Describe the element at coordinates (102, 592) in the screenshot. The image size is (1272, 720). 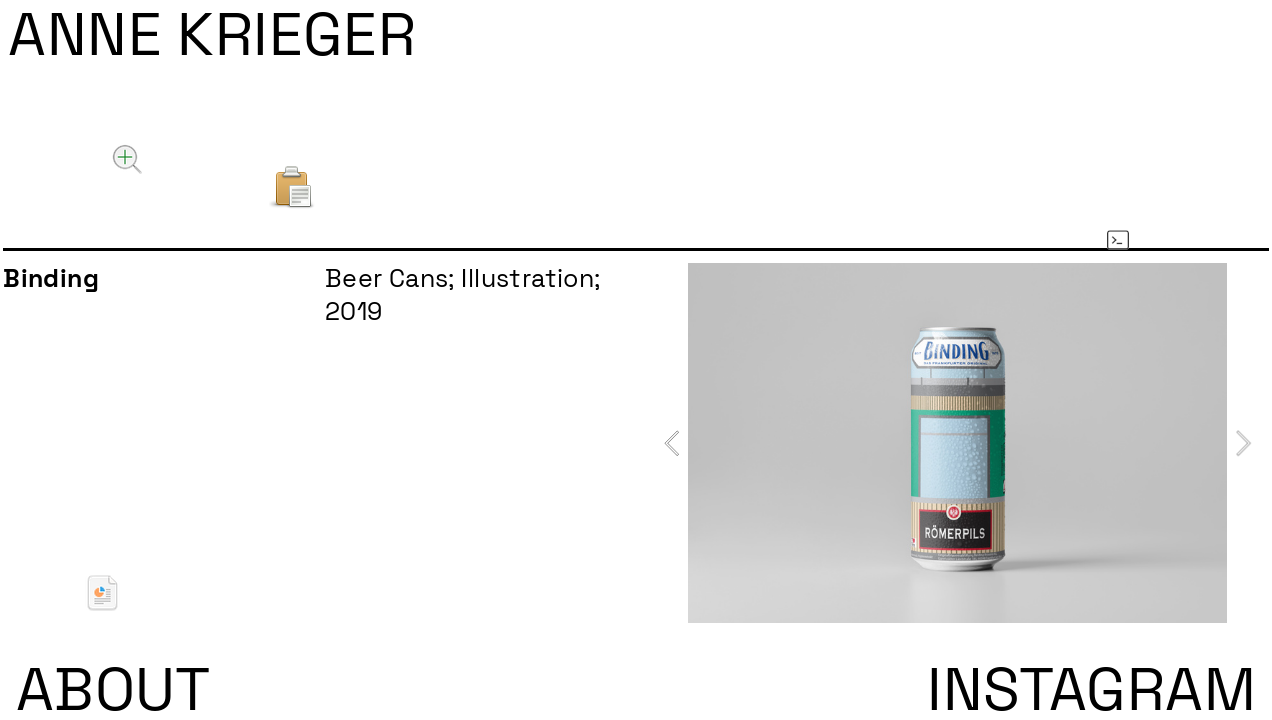
I see `open a presentation file` at that location.